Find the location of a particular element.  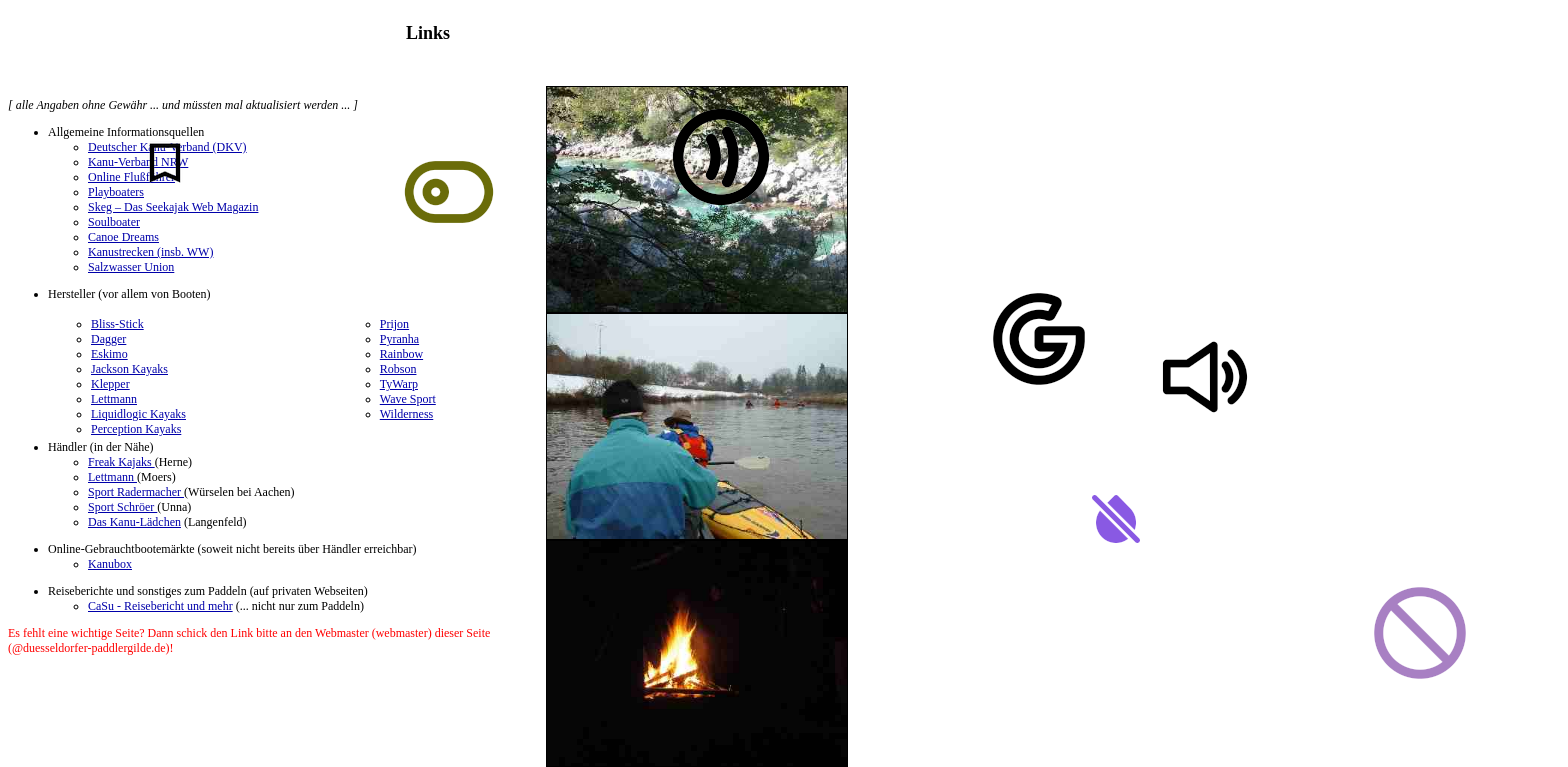

bookmark this item is located at coordinates (165, 163).